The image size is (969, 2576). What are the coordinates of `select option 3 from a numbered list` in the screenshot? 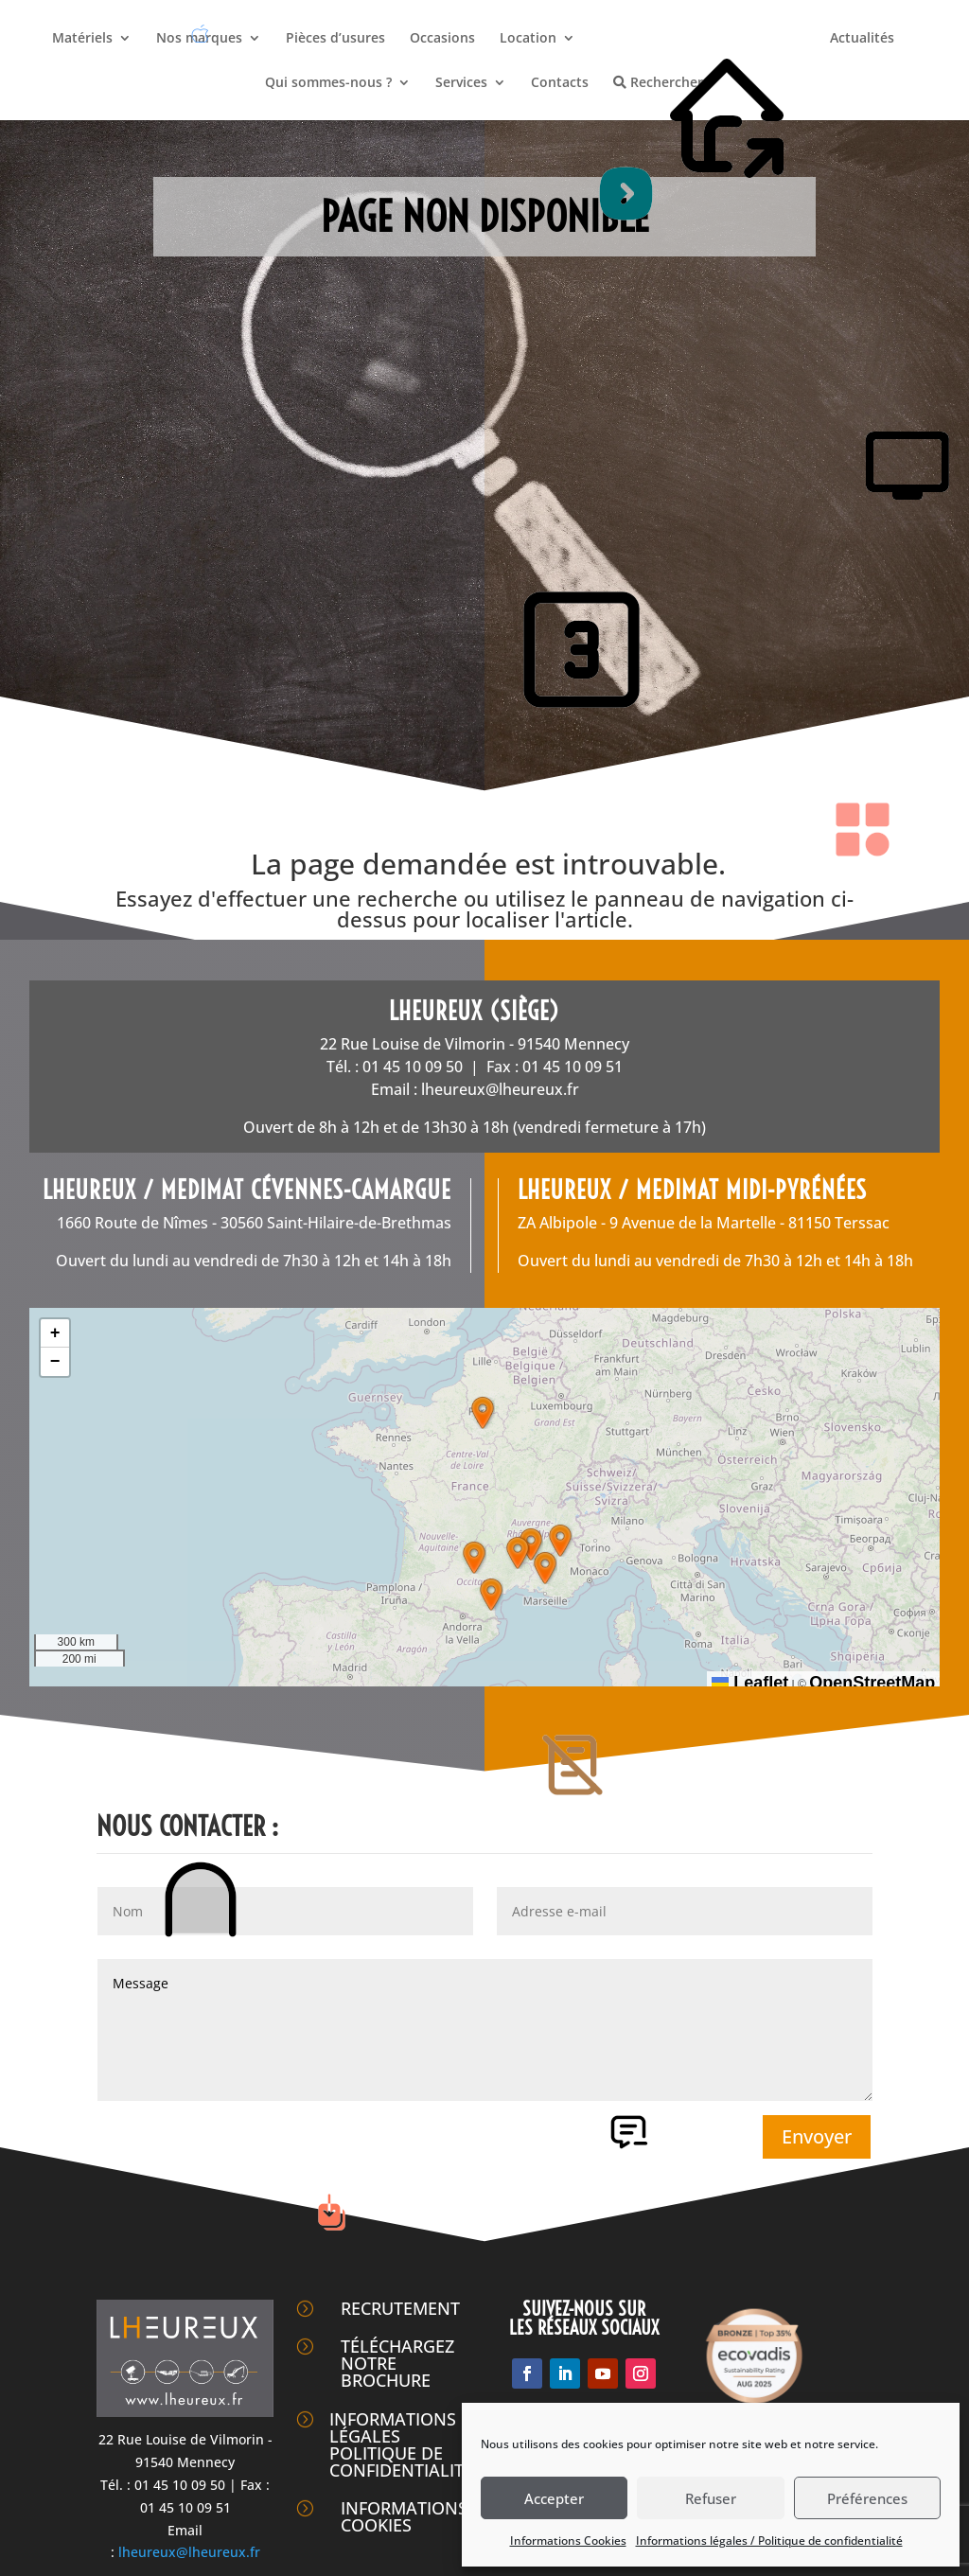 It's located at (581, 649).